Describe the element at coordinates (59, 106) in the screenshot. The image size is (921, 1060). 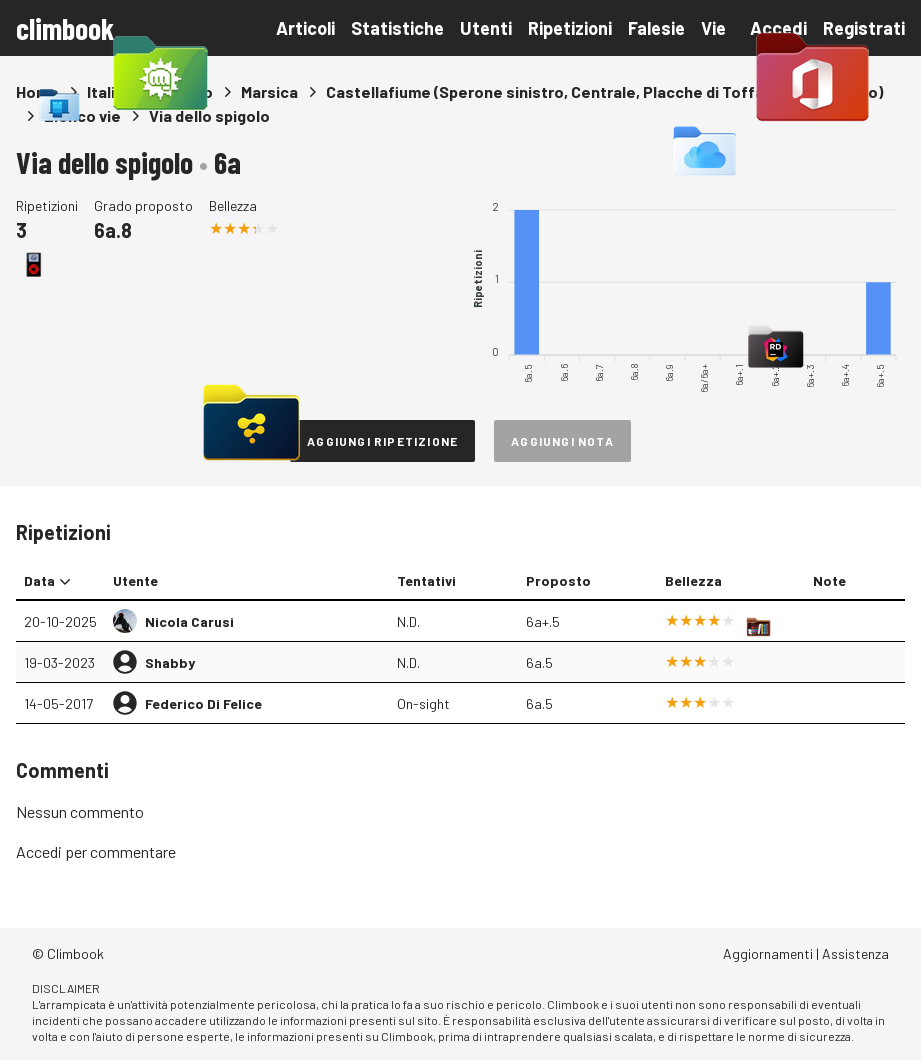
I see `open folder containing Microsoft Mitra or telephony files` at that location.